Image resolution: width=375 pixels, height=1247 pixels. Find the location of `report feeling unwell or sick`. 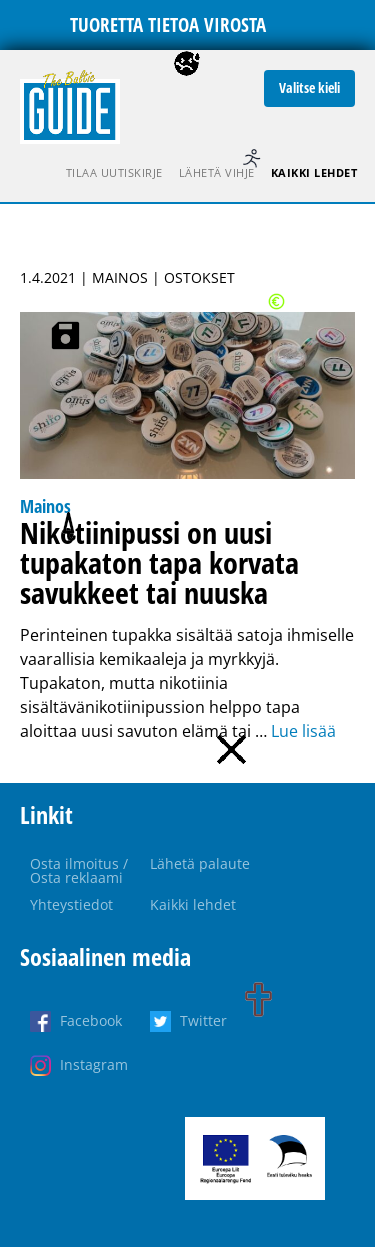

report feeling unwell or sick is located at coordinates (186, 63).